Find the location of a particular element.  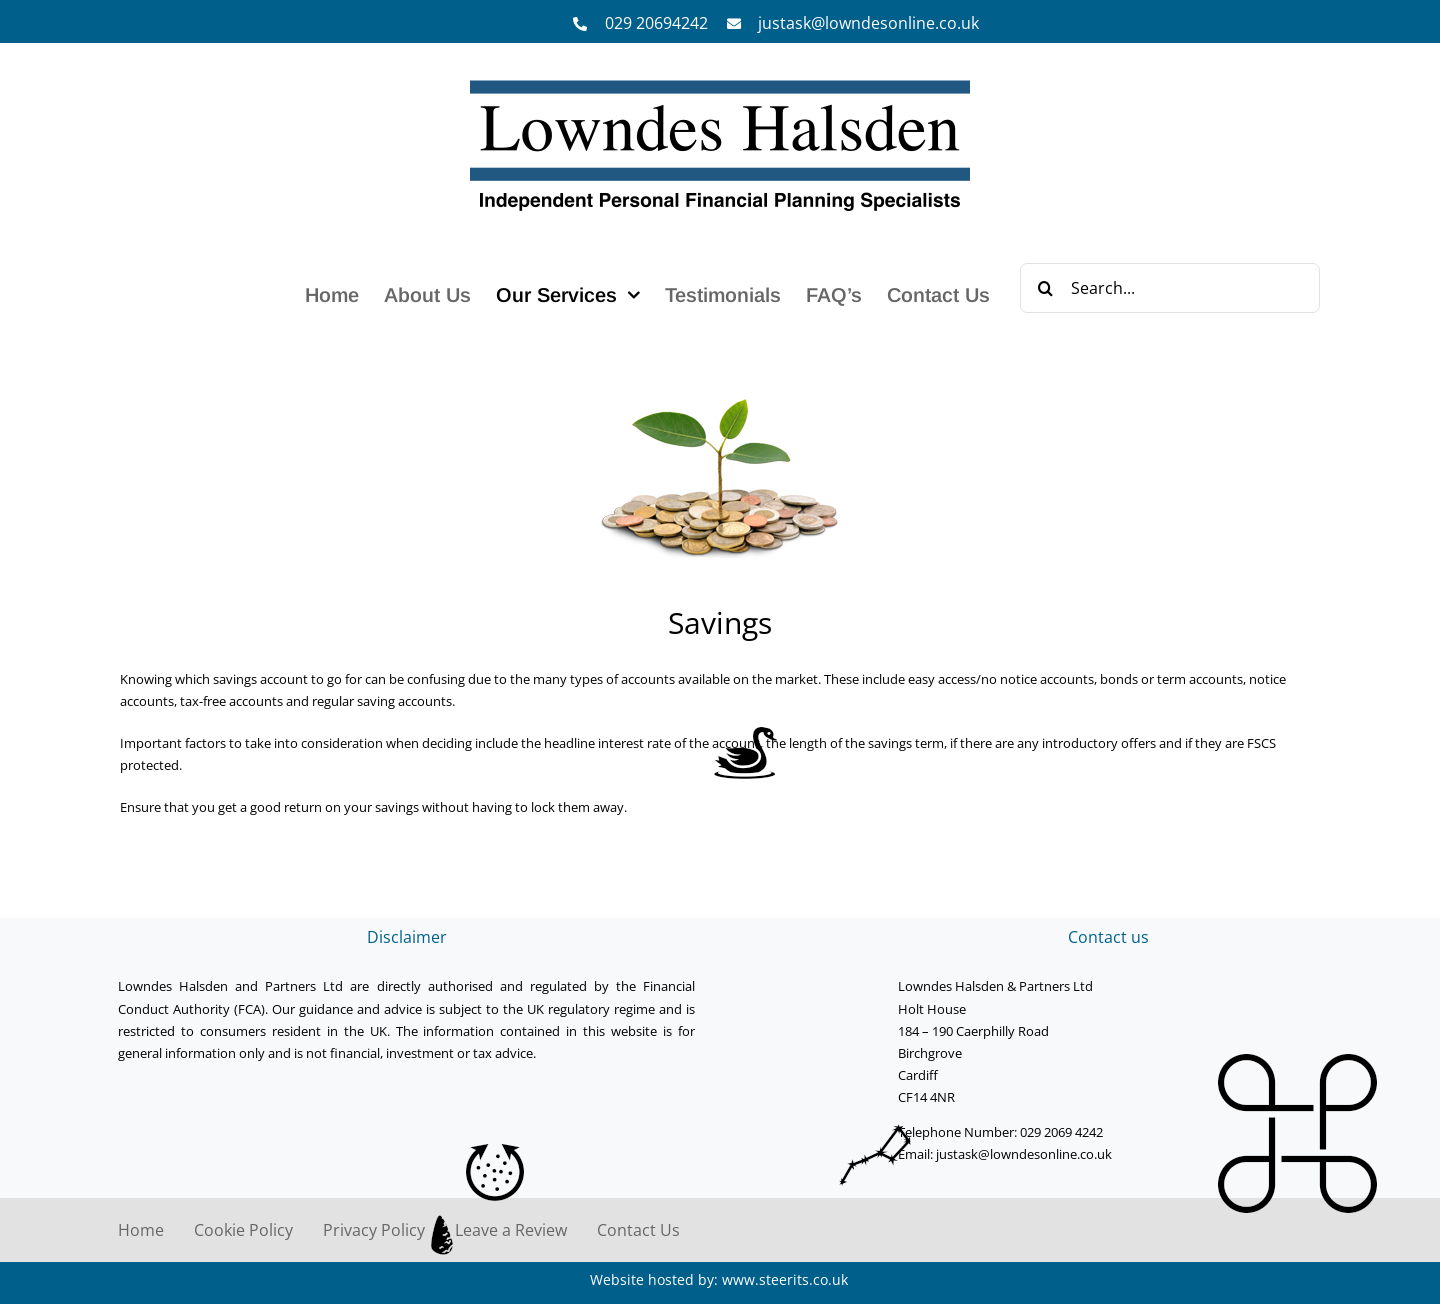

decorative swan icon for nature or wildlife themed games is located at coordinates (746, 755).